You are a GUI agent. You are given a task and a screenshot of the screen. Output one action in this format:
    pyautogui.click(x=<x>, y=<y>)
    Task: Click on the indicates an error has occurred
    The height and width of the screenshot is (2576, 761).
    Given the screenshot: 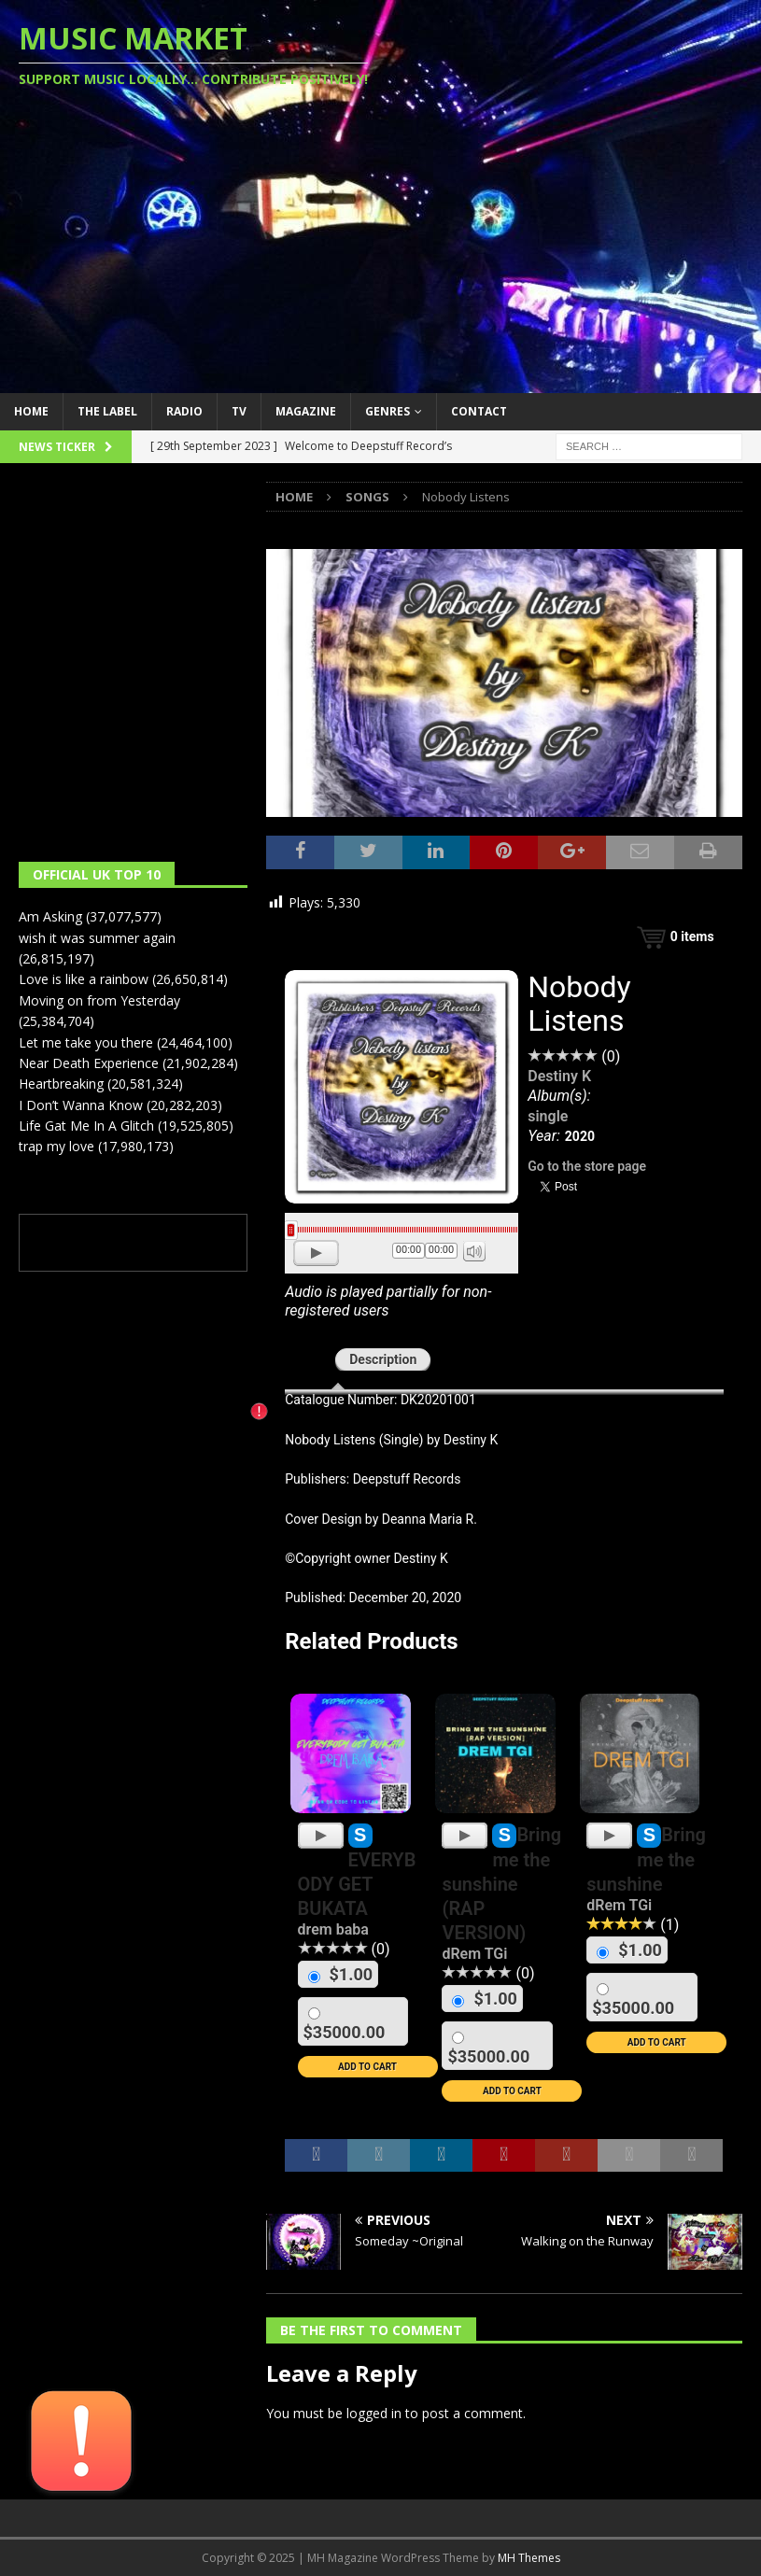 What is the action you would take?
    pyautogui.click(x=81, y=2443)
    